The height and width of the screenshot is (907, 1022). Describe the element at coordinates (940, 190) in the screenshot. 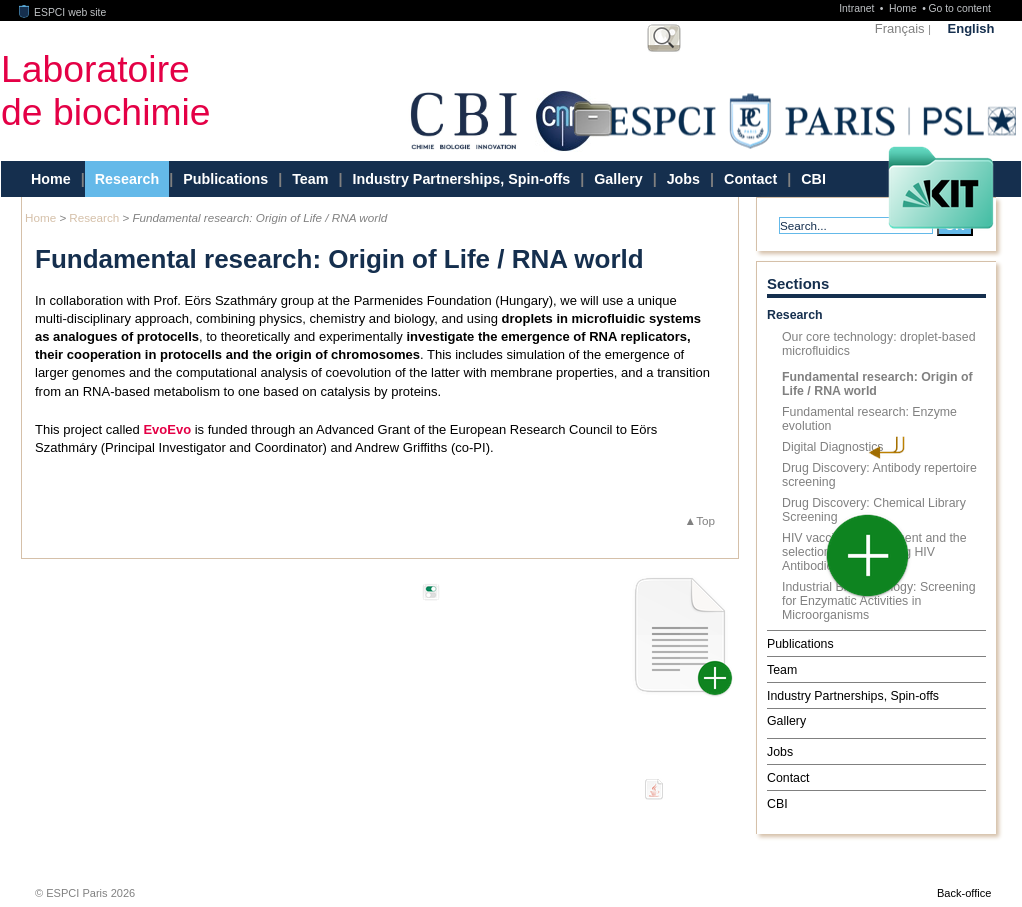

I see `open KIT (Karlsruhe Institute of Technology) project folder` at that location.